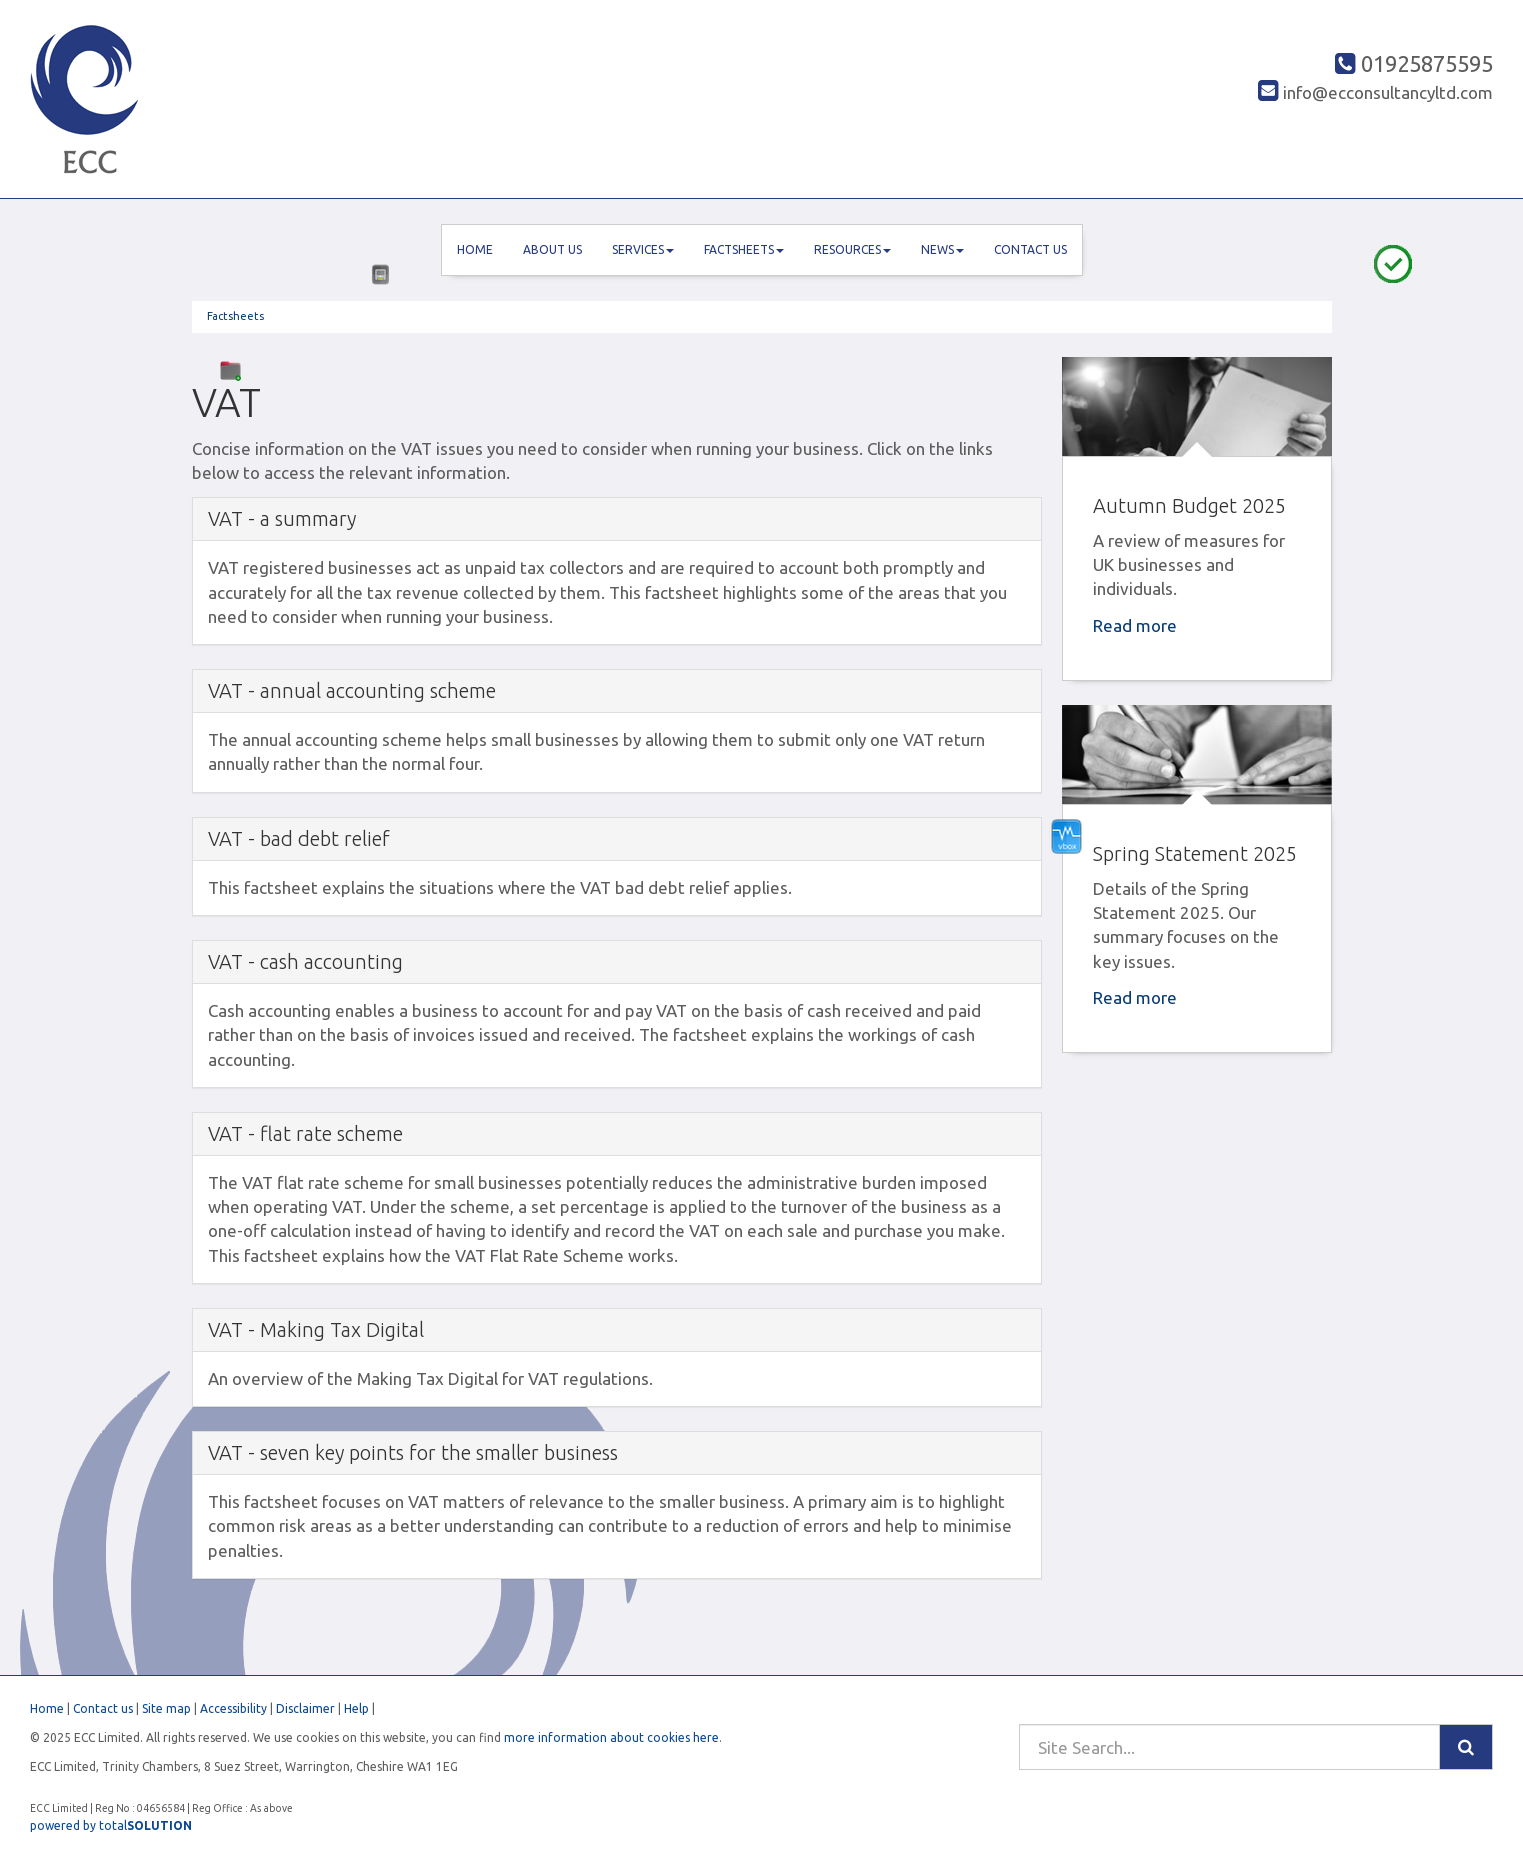 This screenshot has height=1870, width=1523. Describe the element at coordinates (380, 274) in the screenshot. I see `game boy advance ROM file` at that location.